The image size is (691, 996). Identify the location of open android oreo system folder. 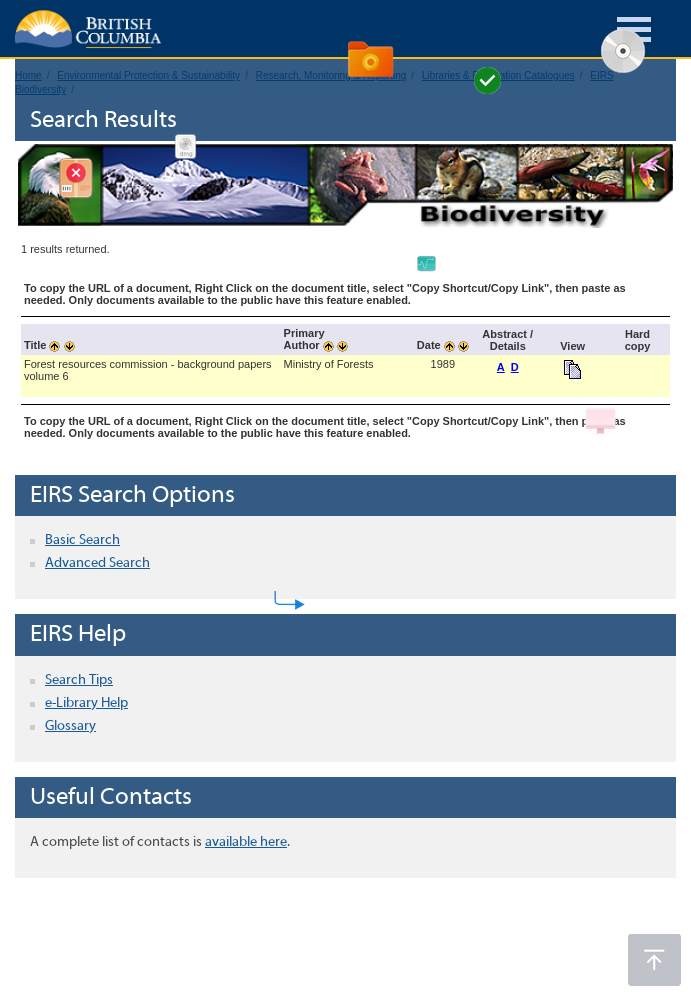
(370, 60).